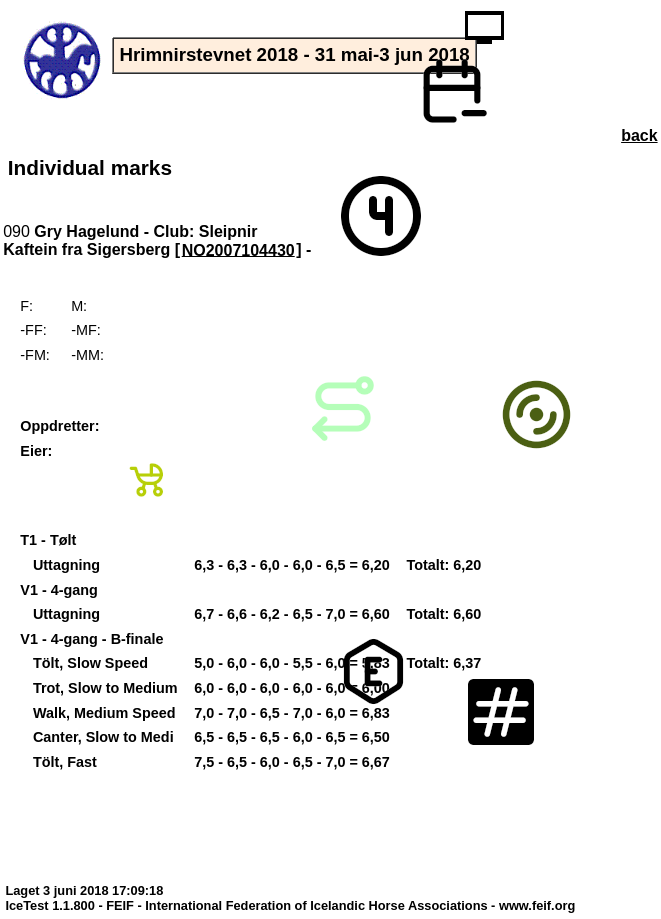  What do you see at coordinates (484, 27) in the screenshot?
I see `access personal video content` at bounding box center [484, 27].